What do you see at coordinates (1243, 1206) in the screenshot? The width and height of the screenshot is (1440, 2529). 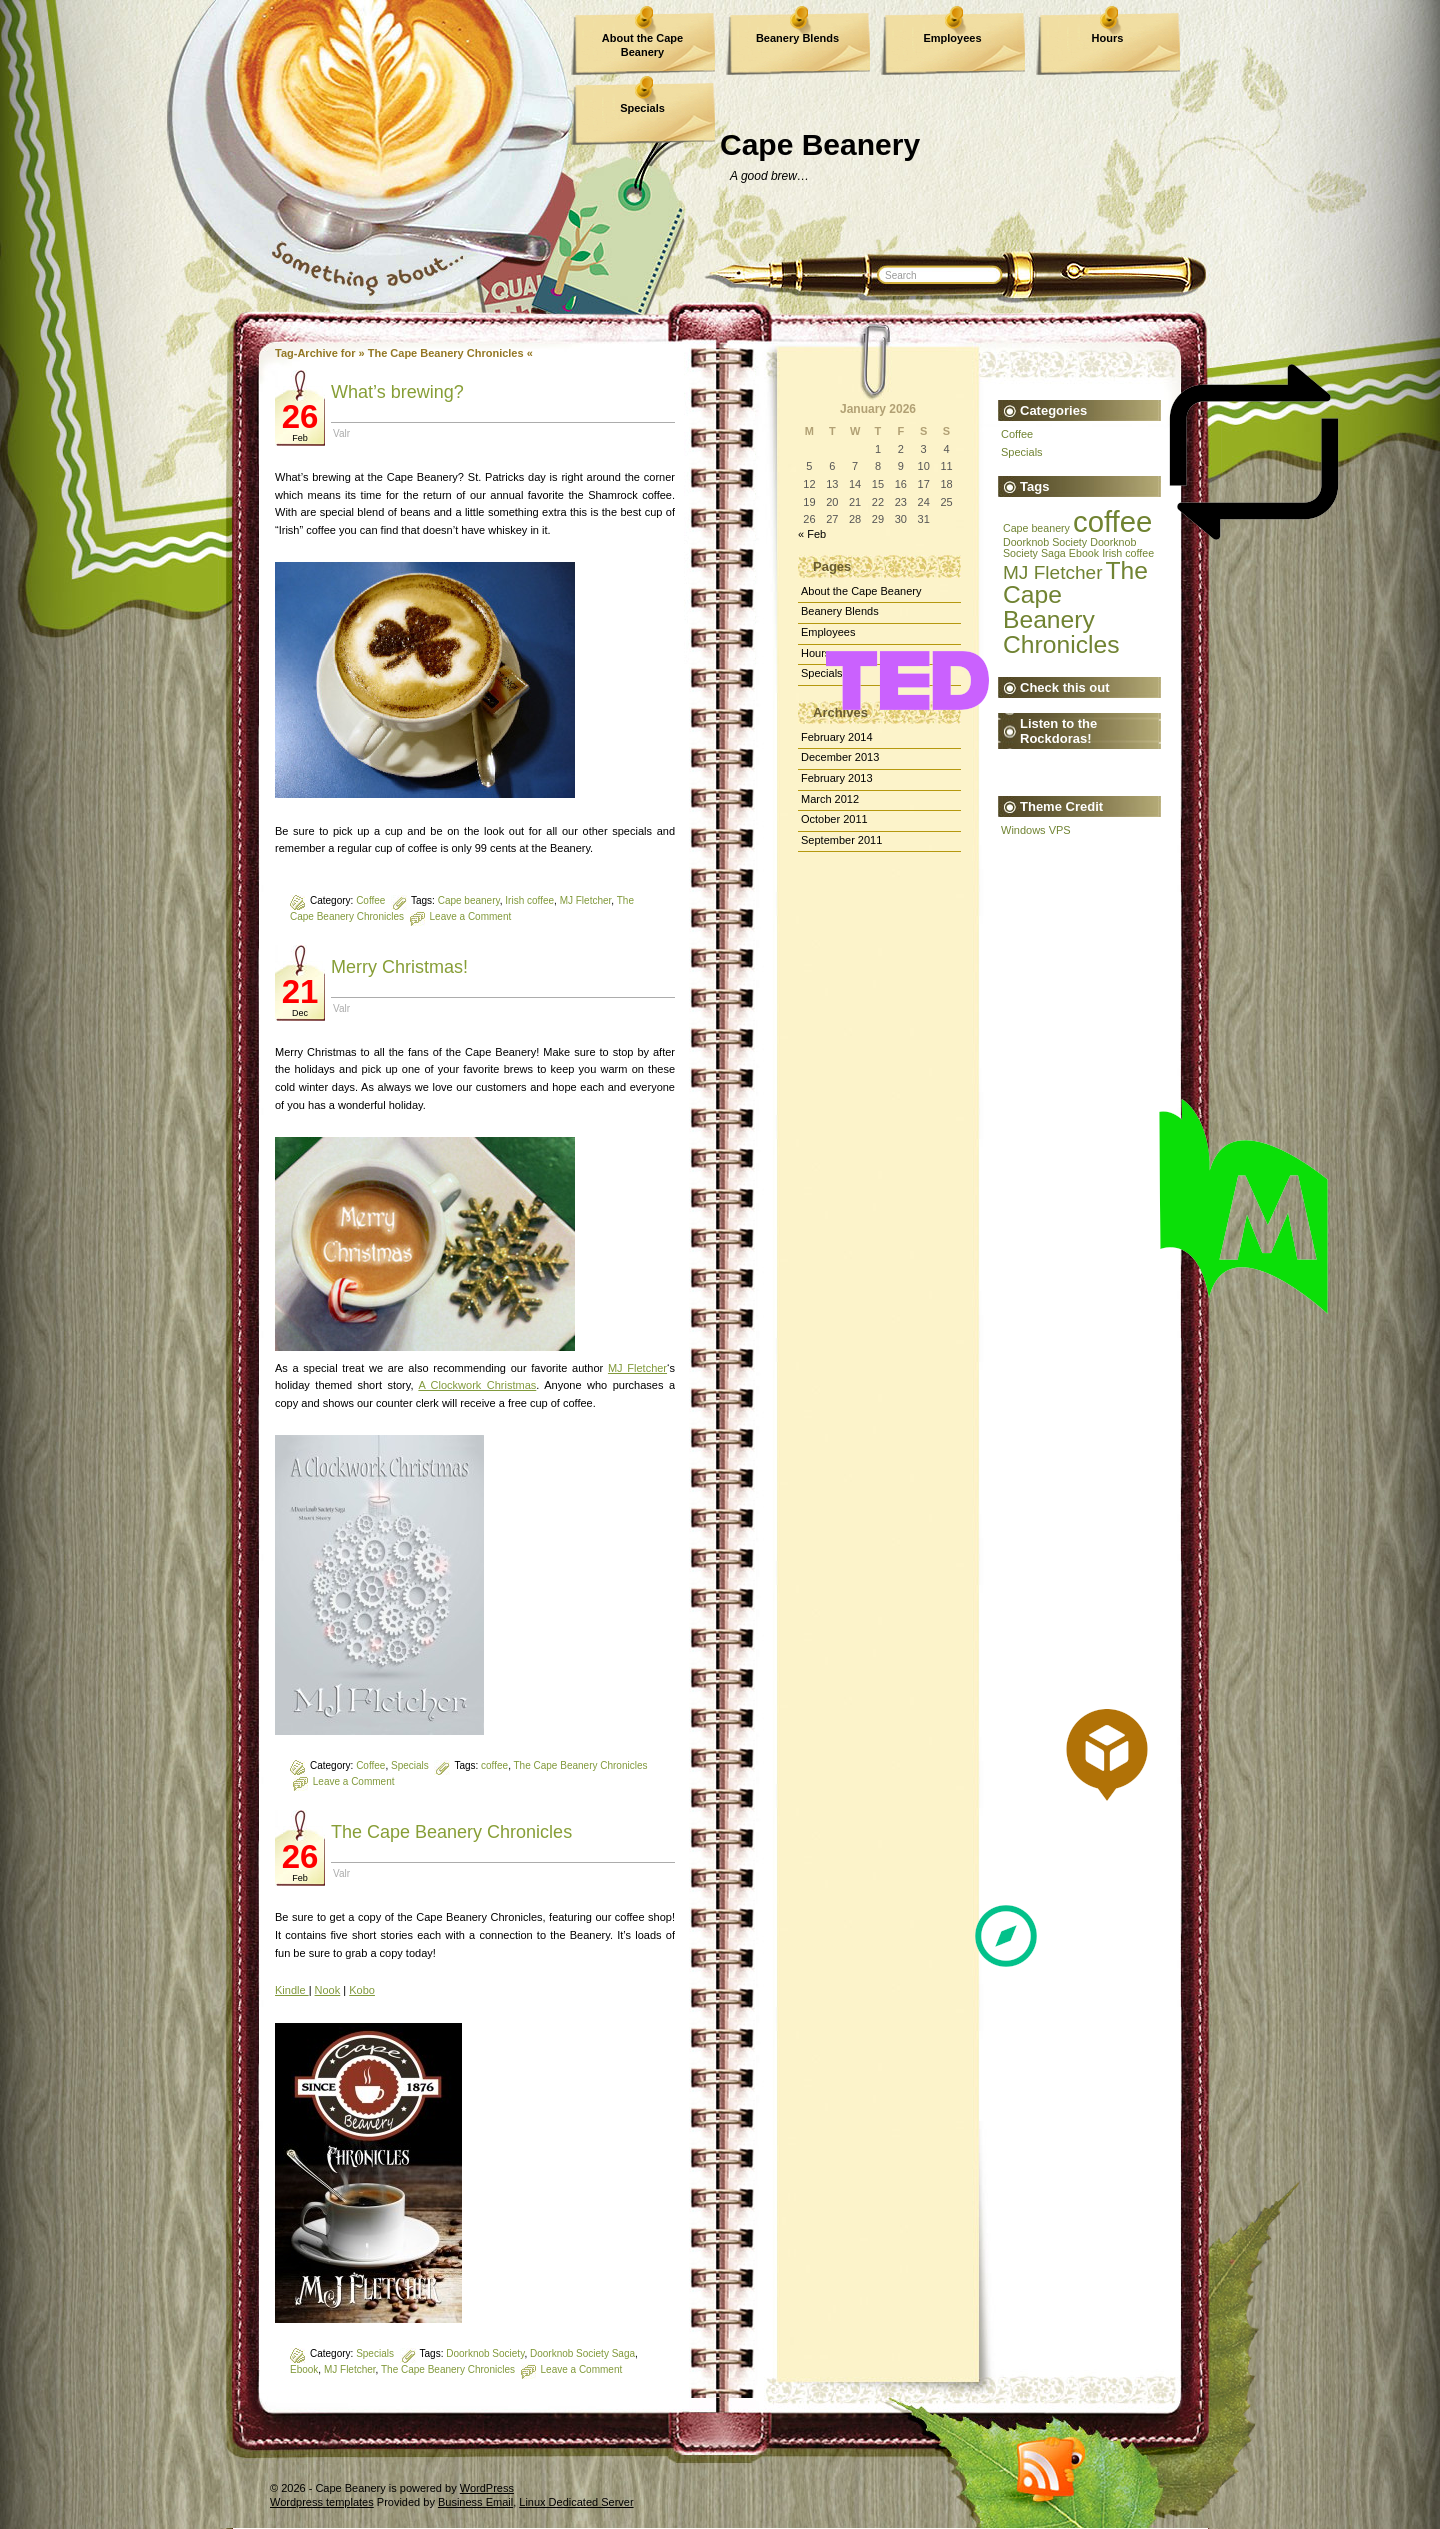 I see `access PubMed medical research database` at bounding box center [1243, 1206].